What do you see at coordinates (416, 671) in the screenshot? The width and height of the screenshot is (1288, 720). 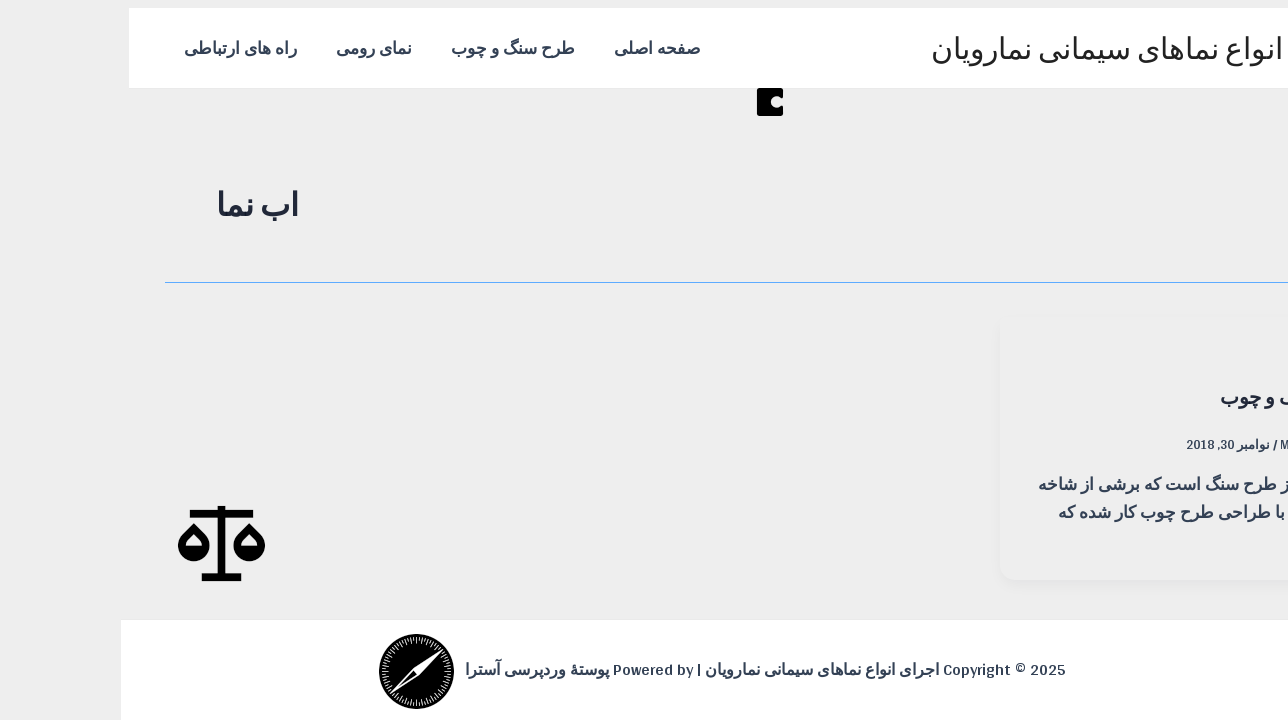 I see `open Safari web browser` at bounding box center [416, 671].